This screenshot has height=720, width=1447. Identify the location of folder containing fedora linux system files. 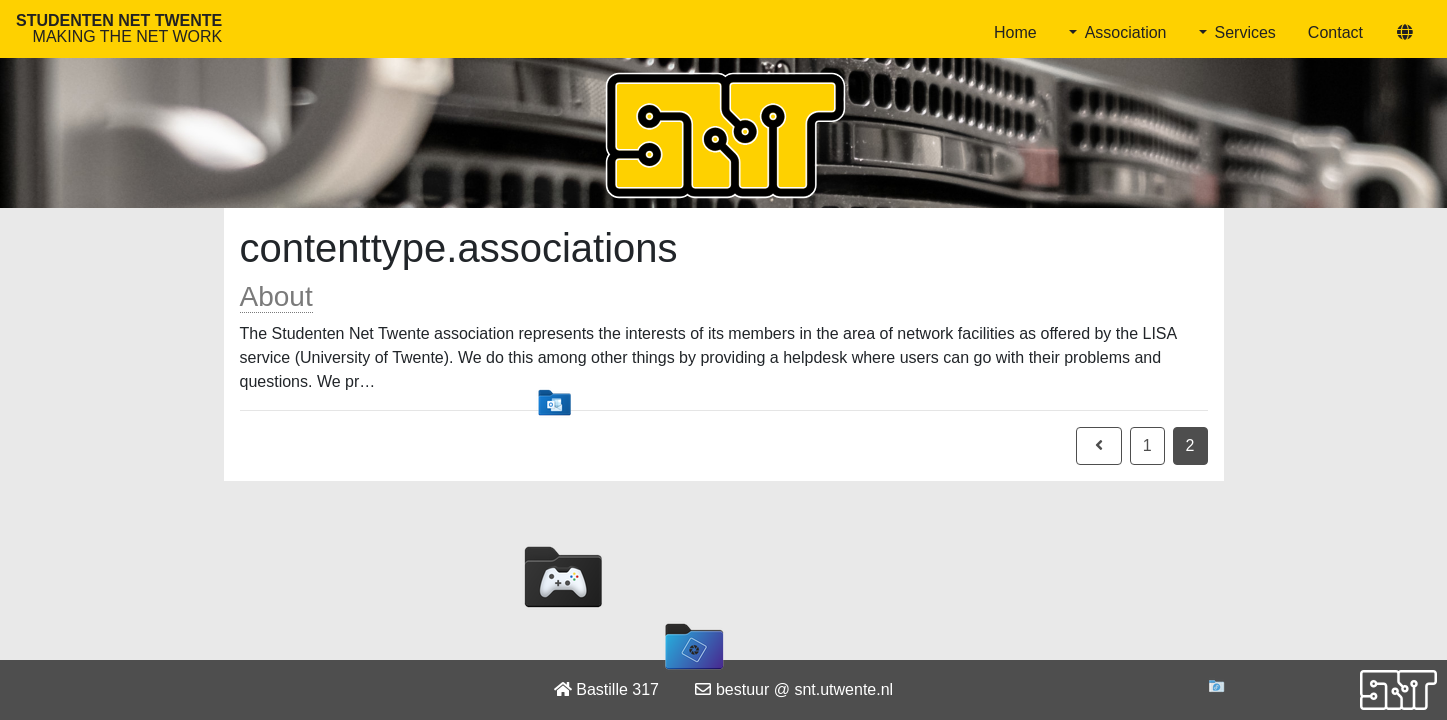
(1216, 686).